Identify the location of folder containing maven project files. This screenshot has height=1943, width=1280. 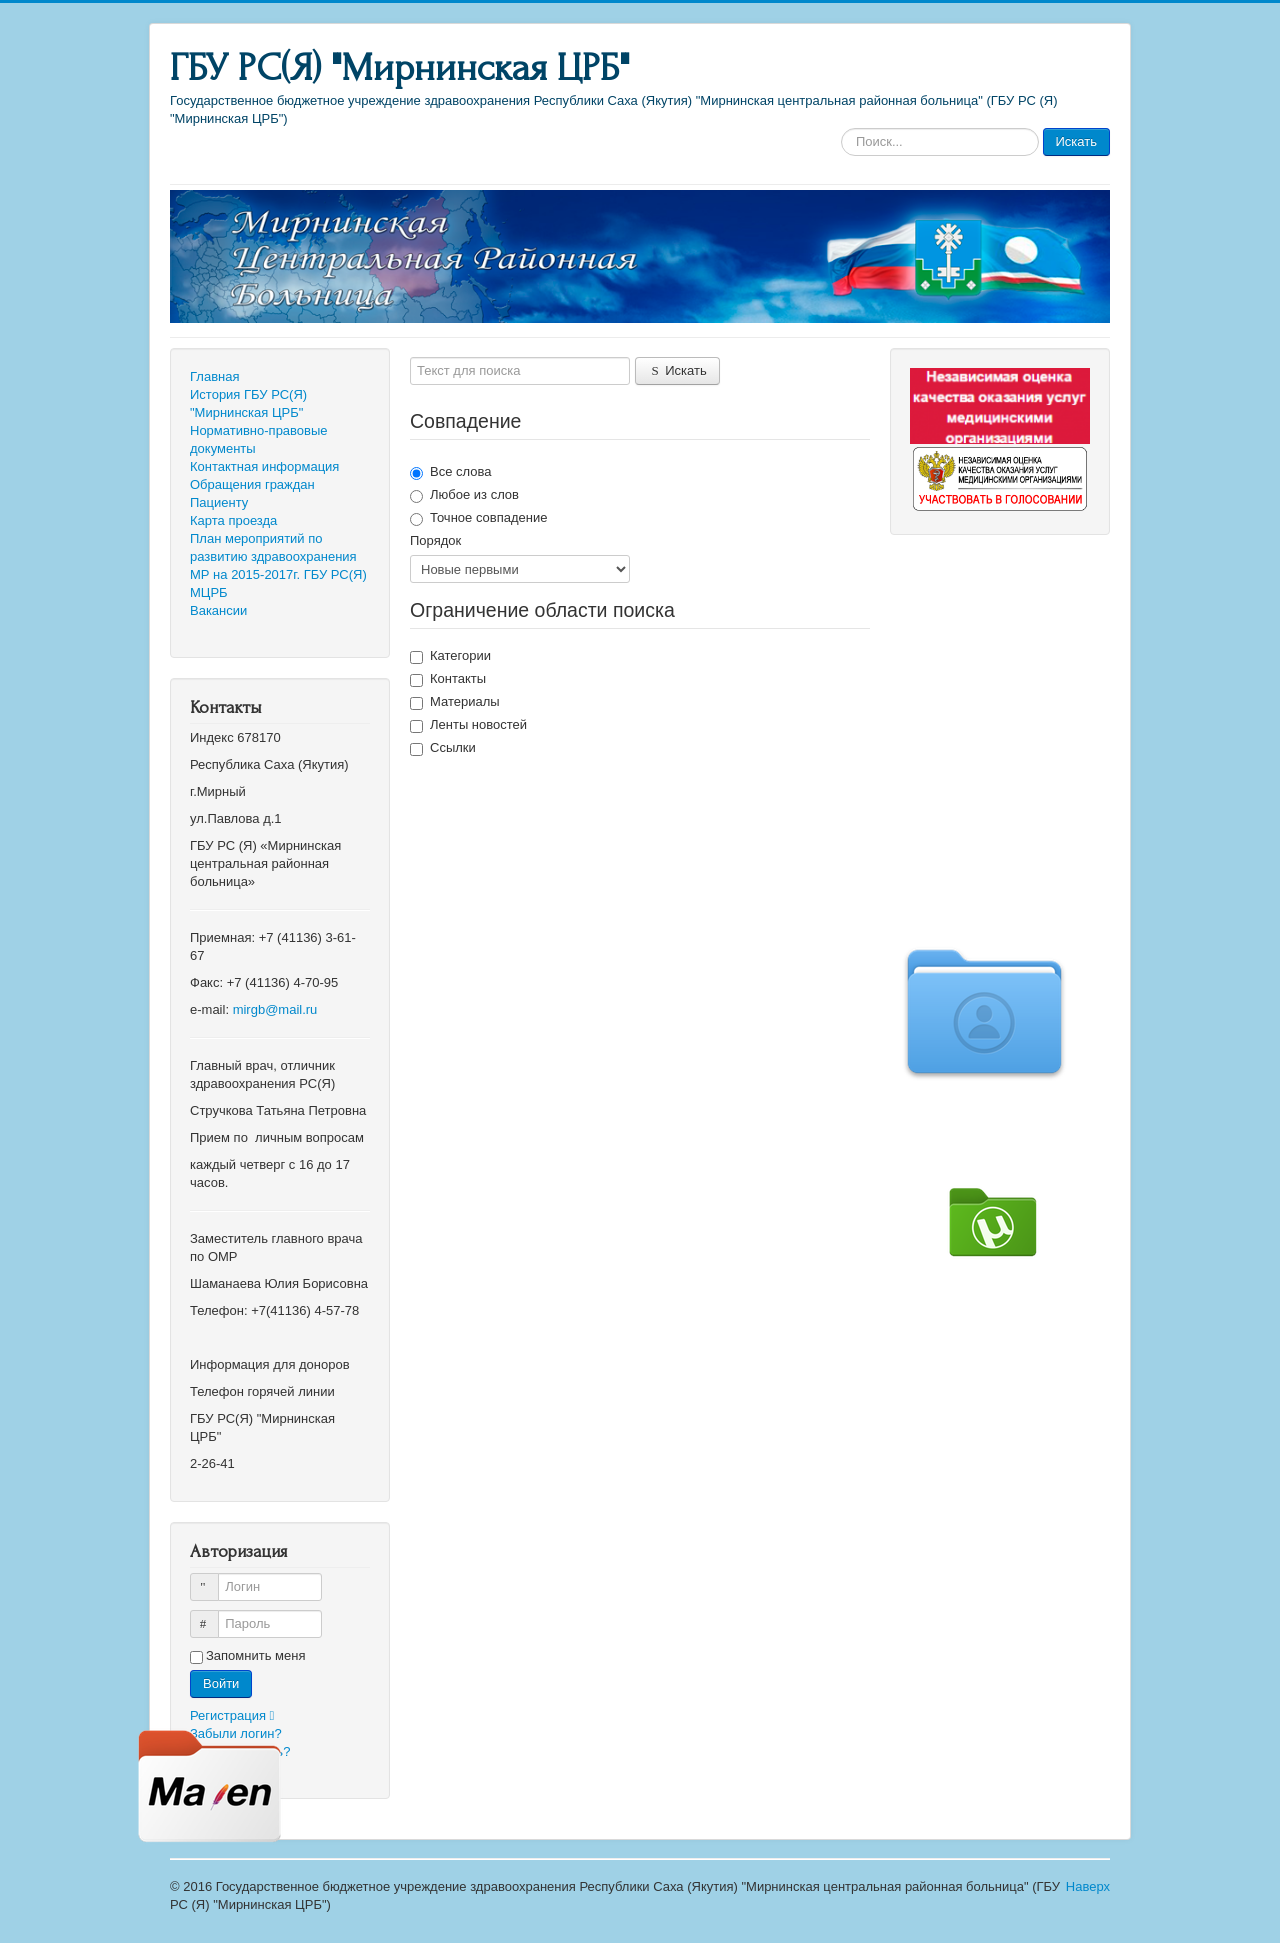
(209, 1790).